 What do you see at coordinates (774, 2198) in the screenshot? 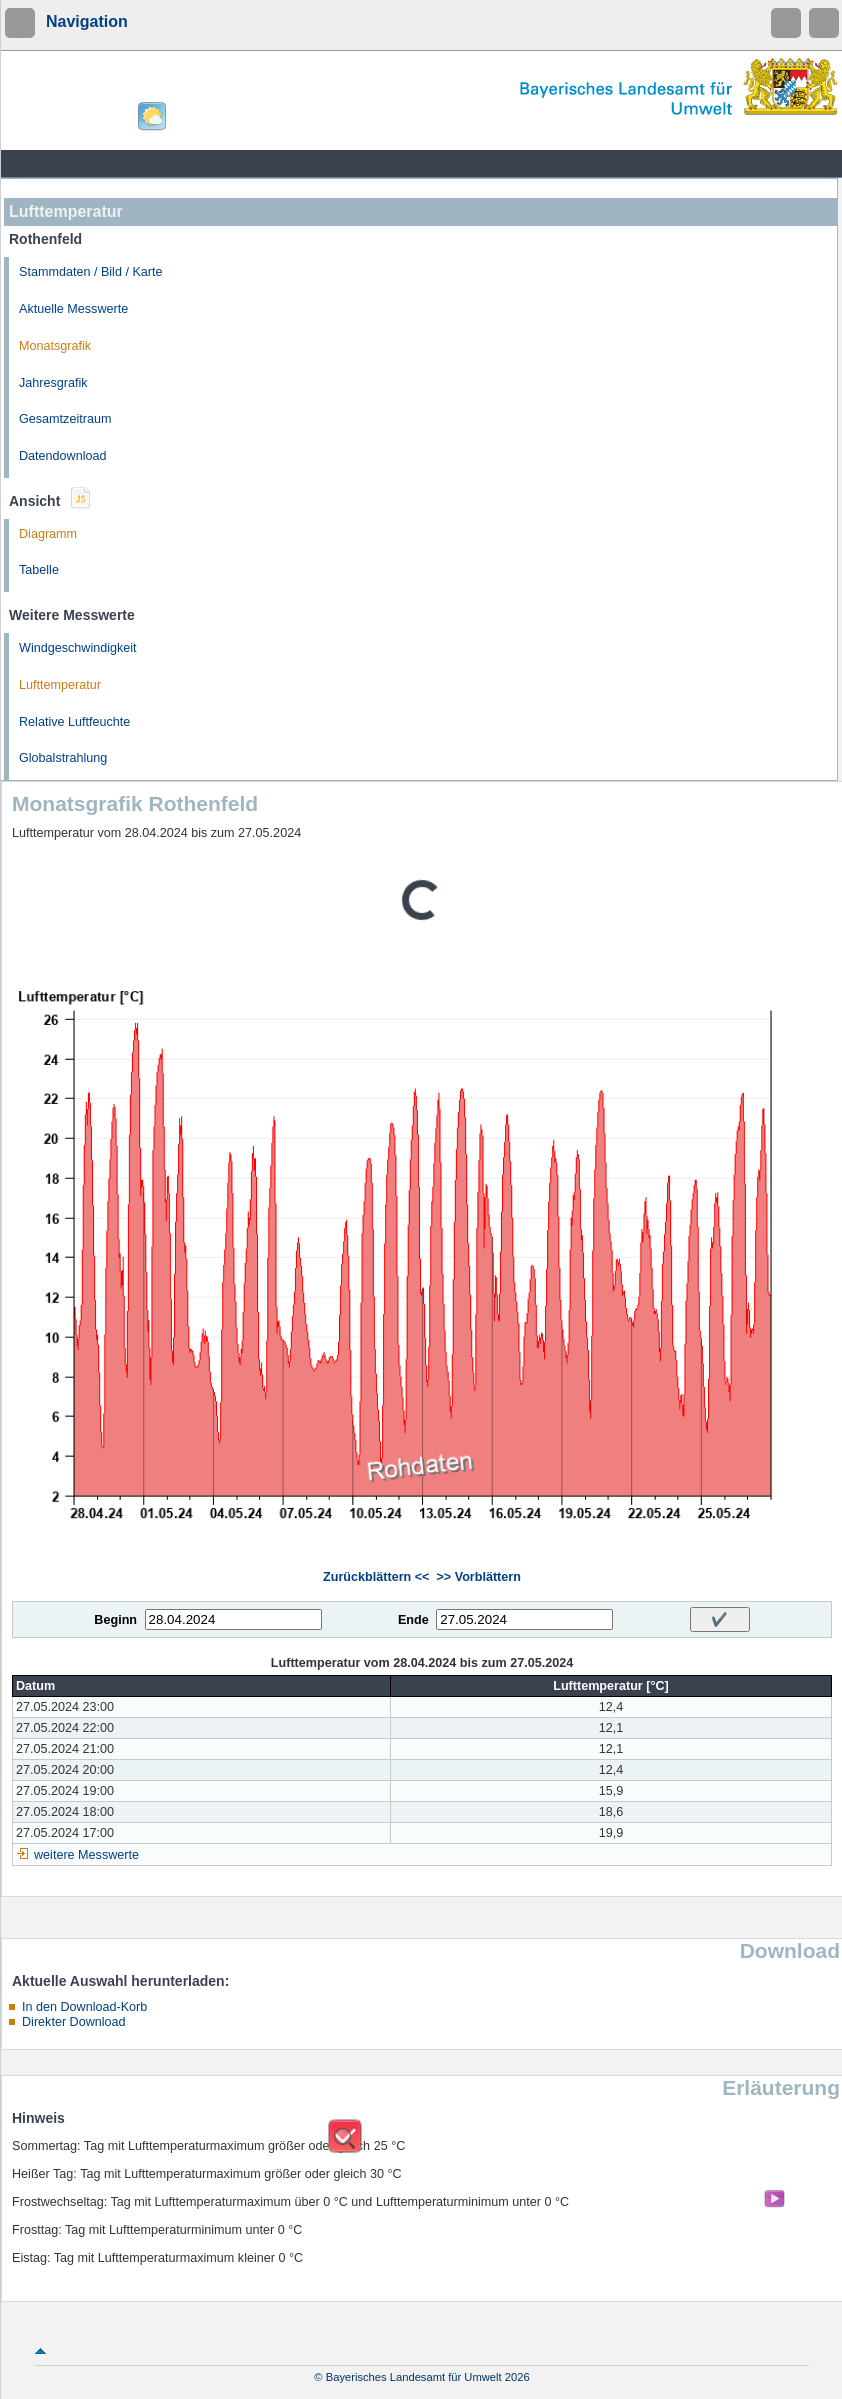
I see `open the videos or media player app` at bounding box center [774, 2198].